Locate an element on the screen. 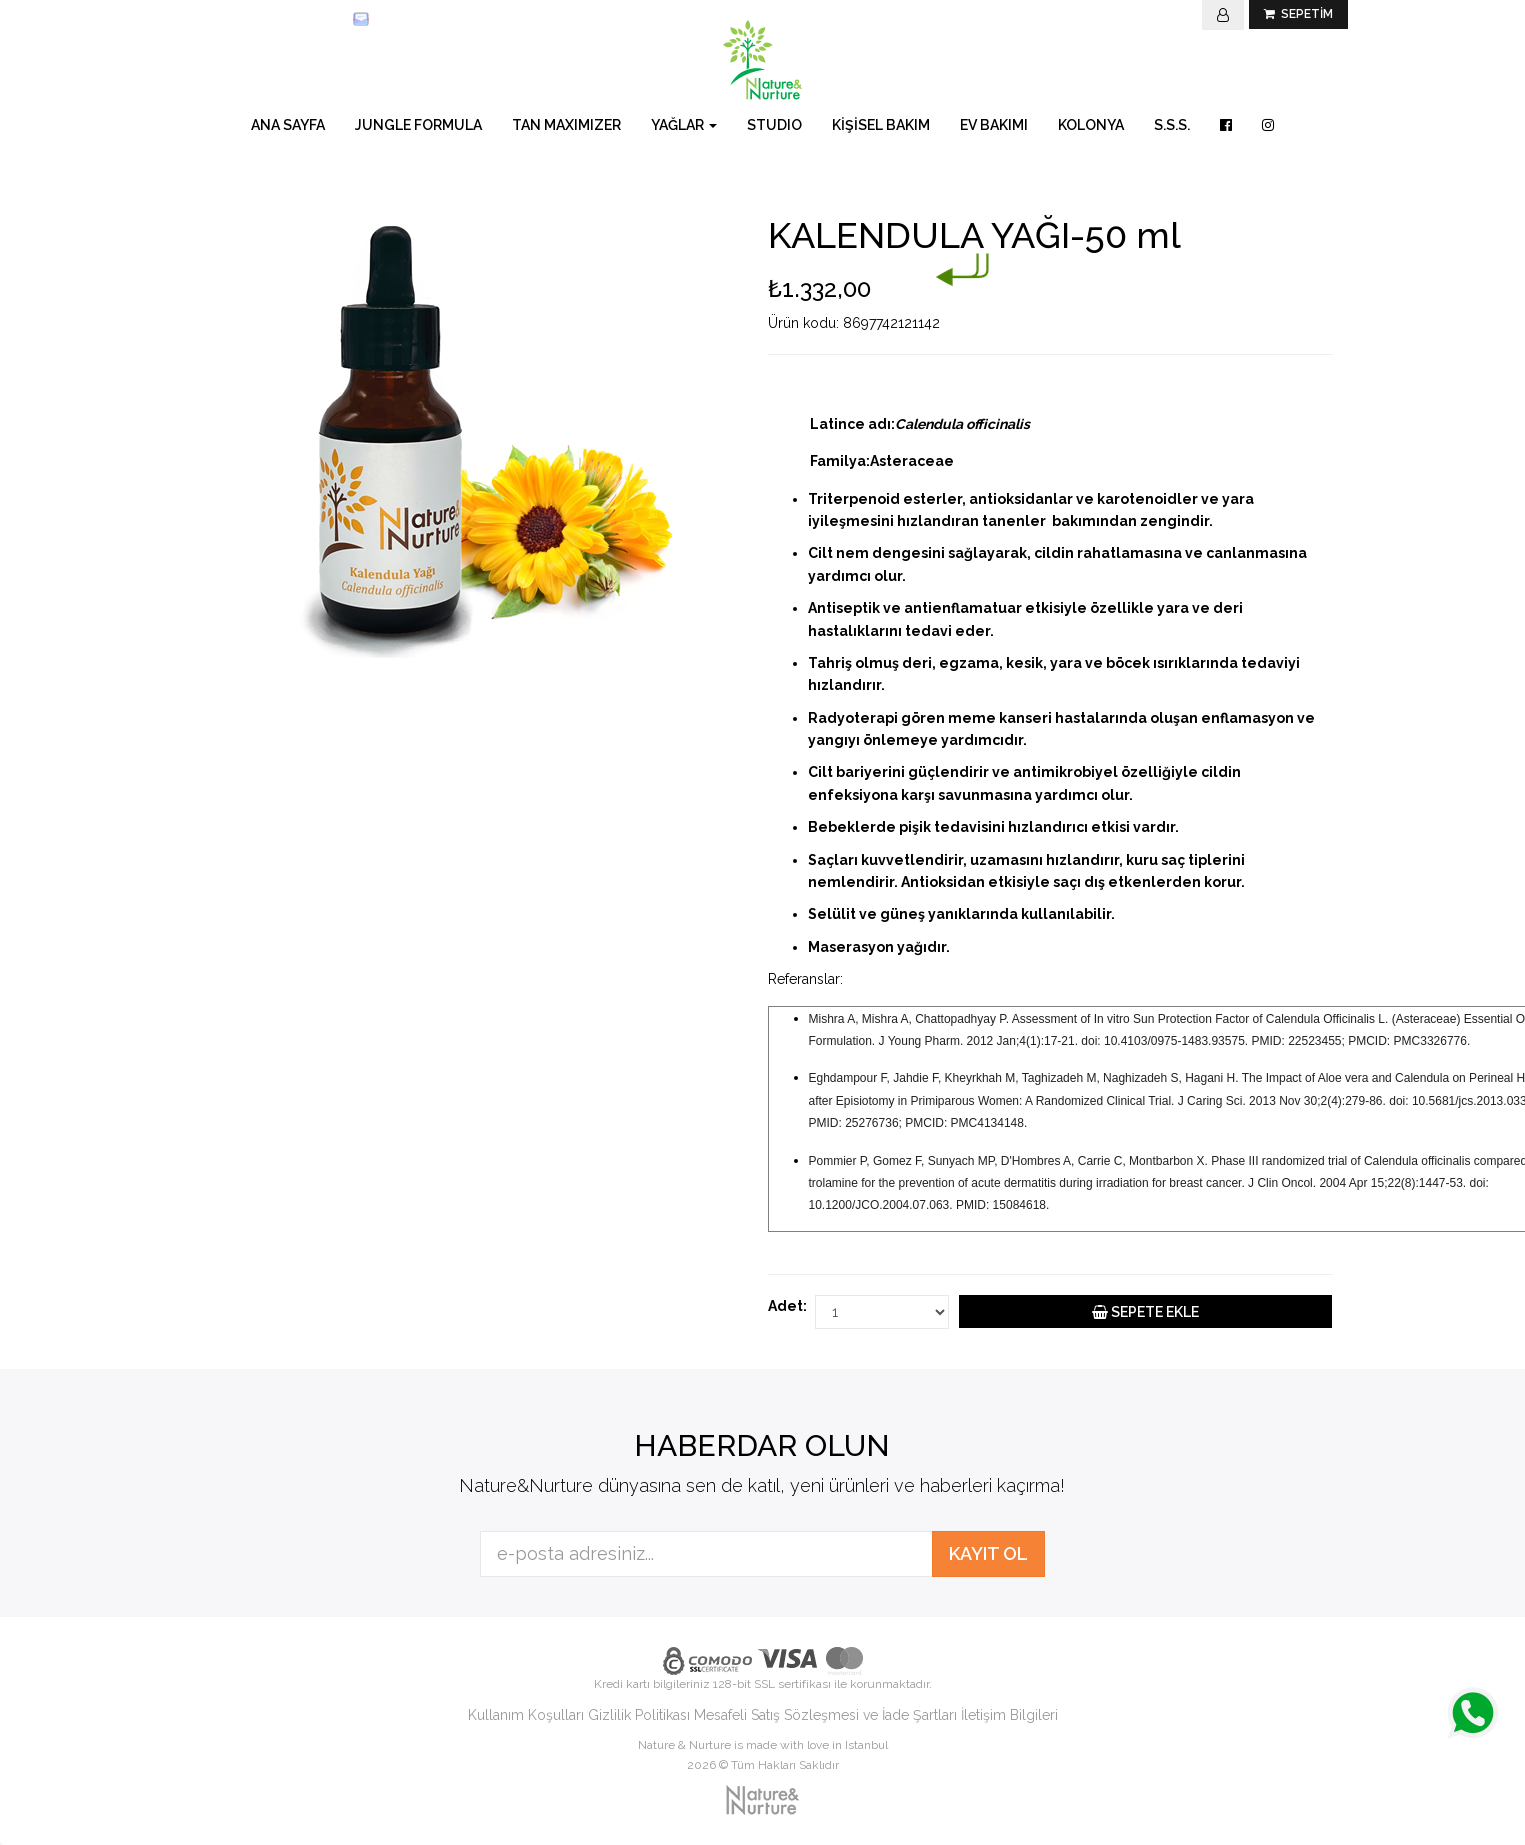  reply all to an email message is located at coordinates (961, 269).